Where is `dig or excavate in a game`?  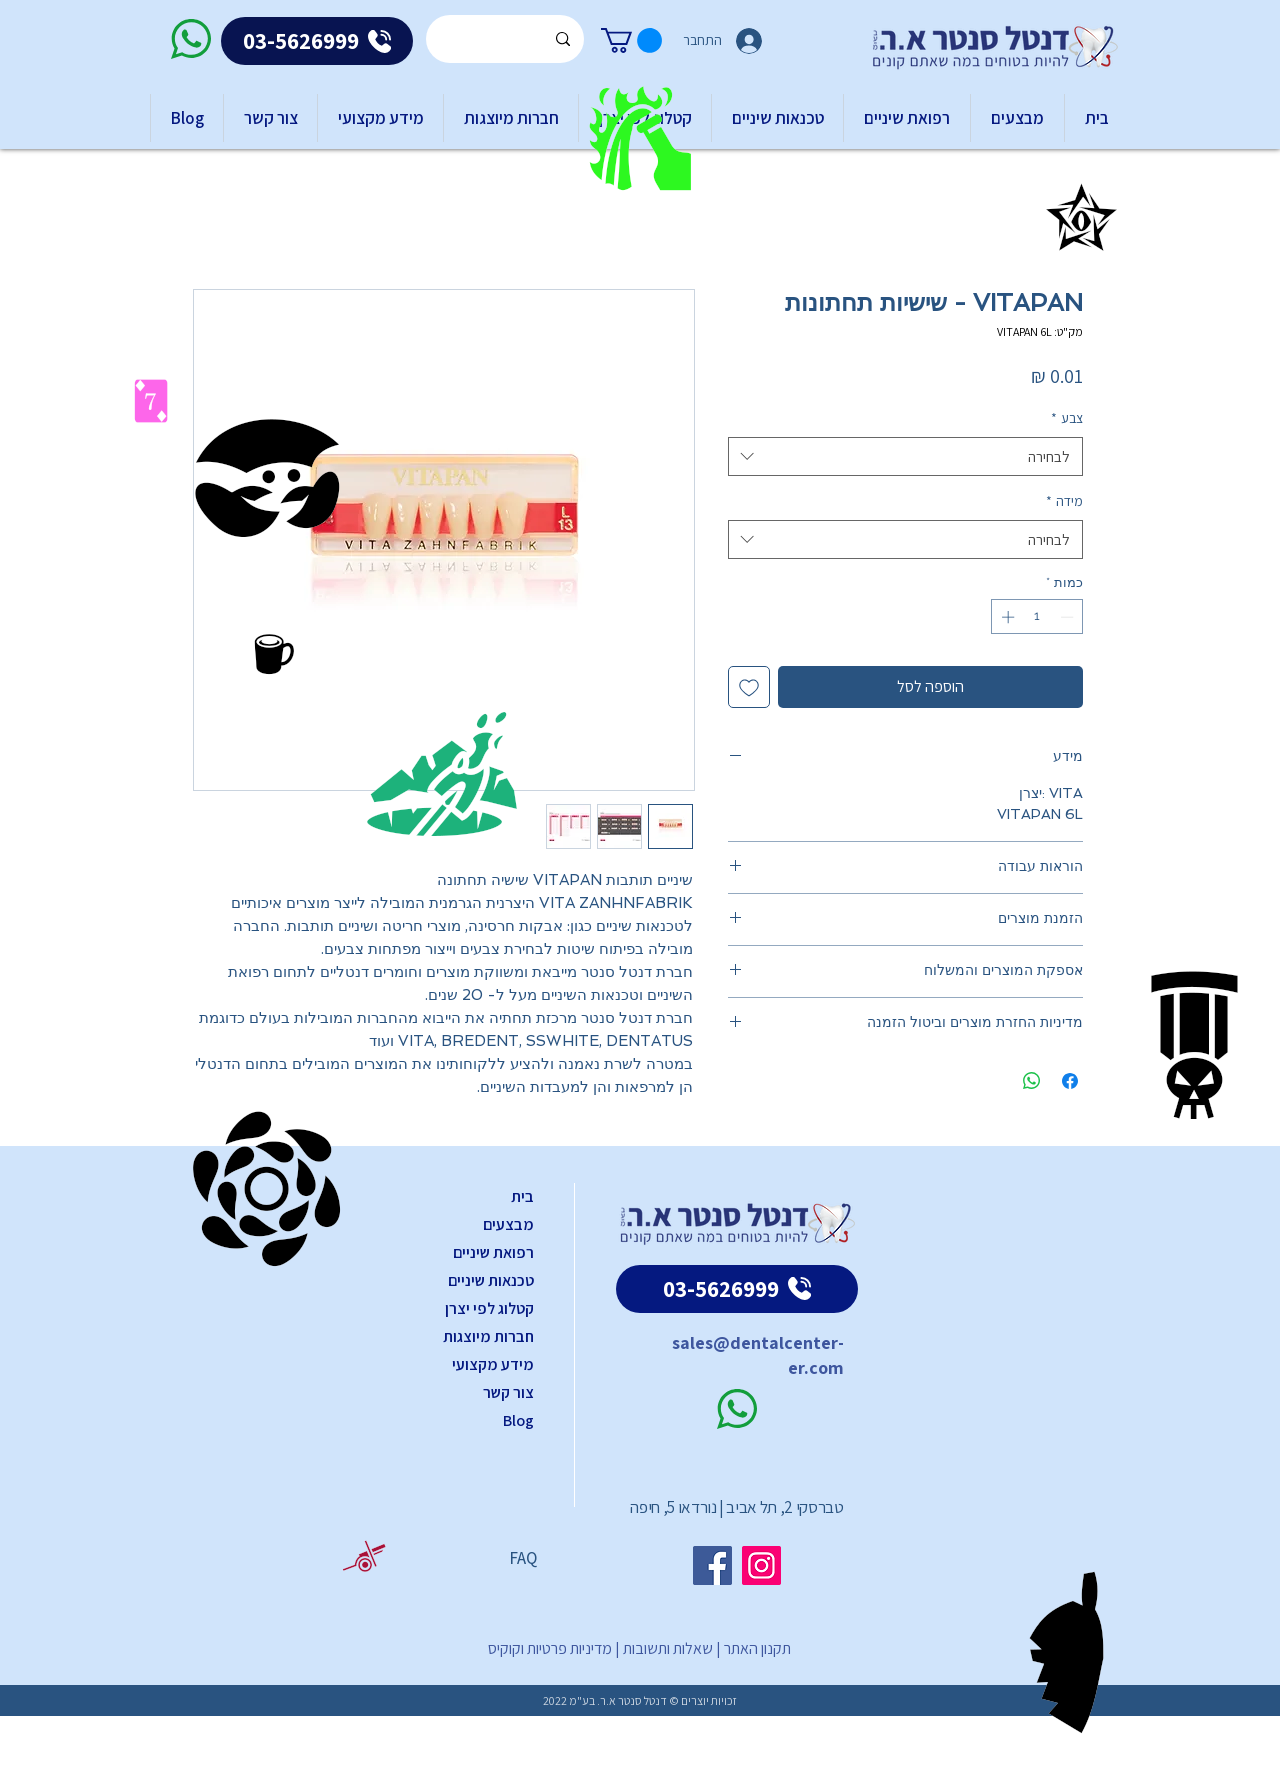 dig or excavate in a game is located at coordinates (442, 774).